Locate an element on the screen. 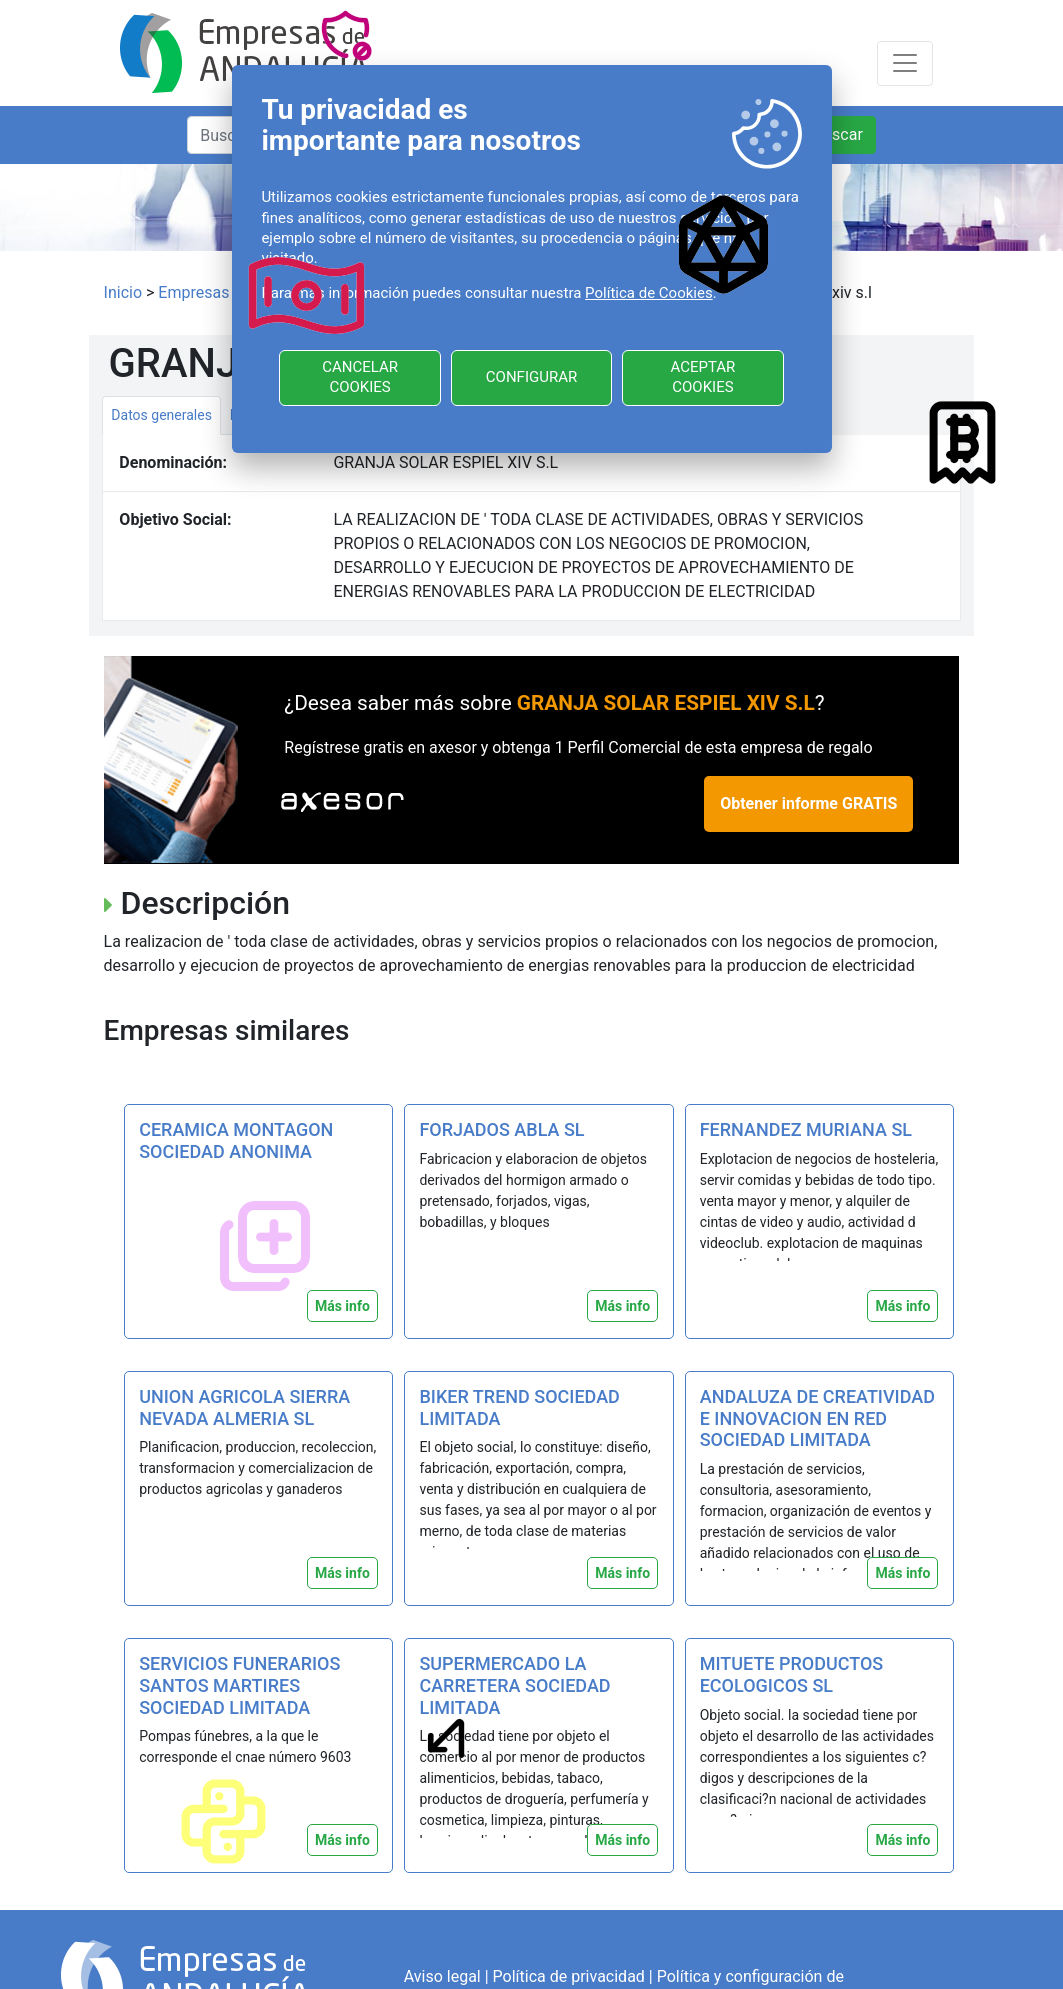 This screenshot has height=1989, width=1063. view bitcoin transaction receipt is located at coordinates (962, 442).